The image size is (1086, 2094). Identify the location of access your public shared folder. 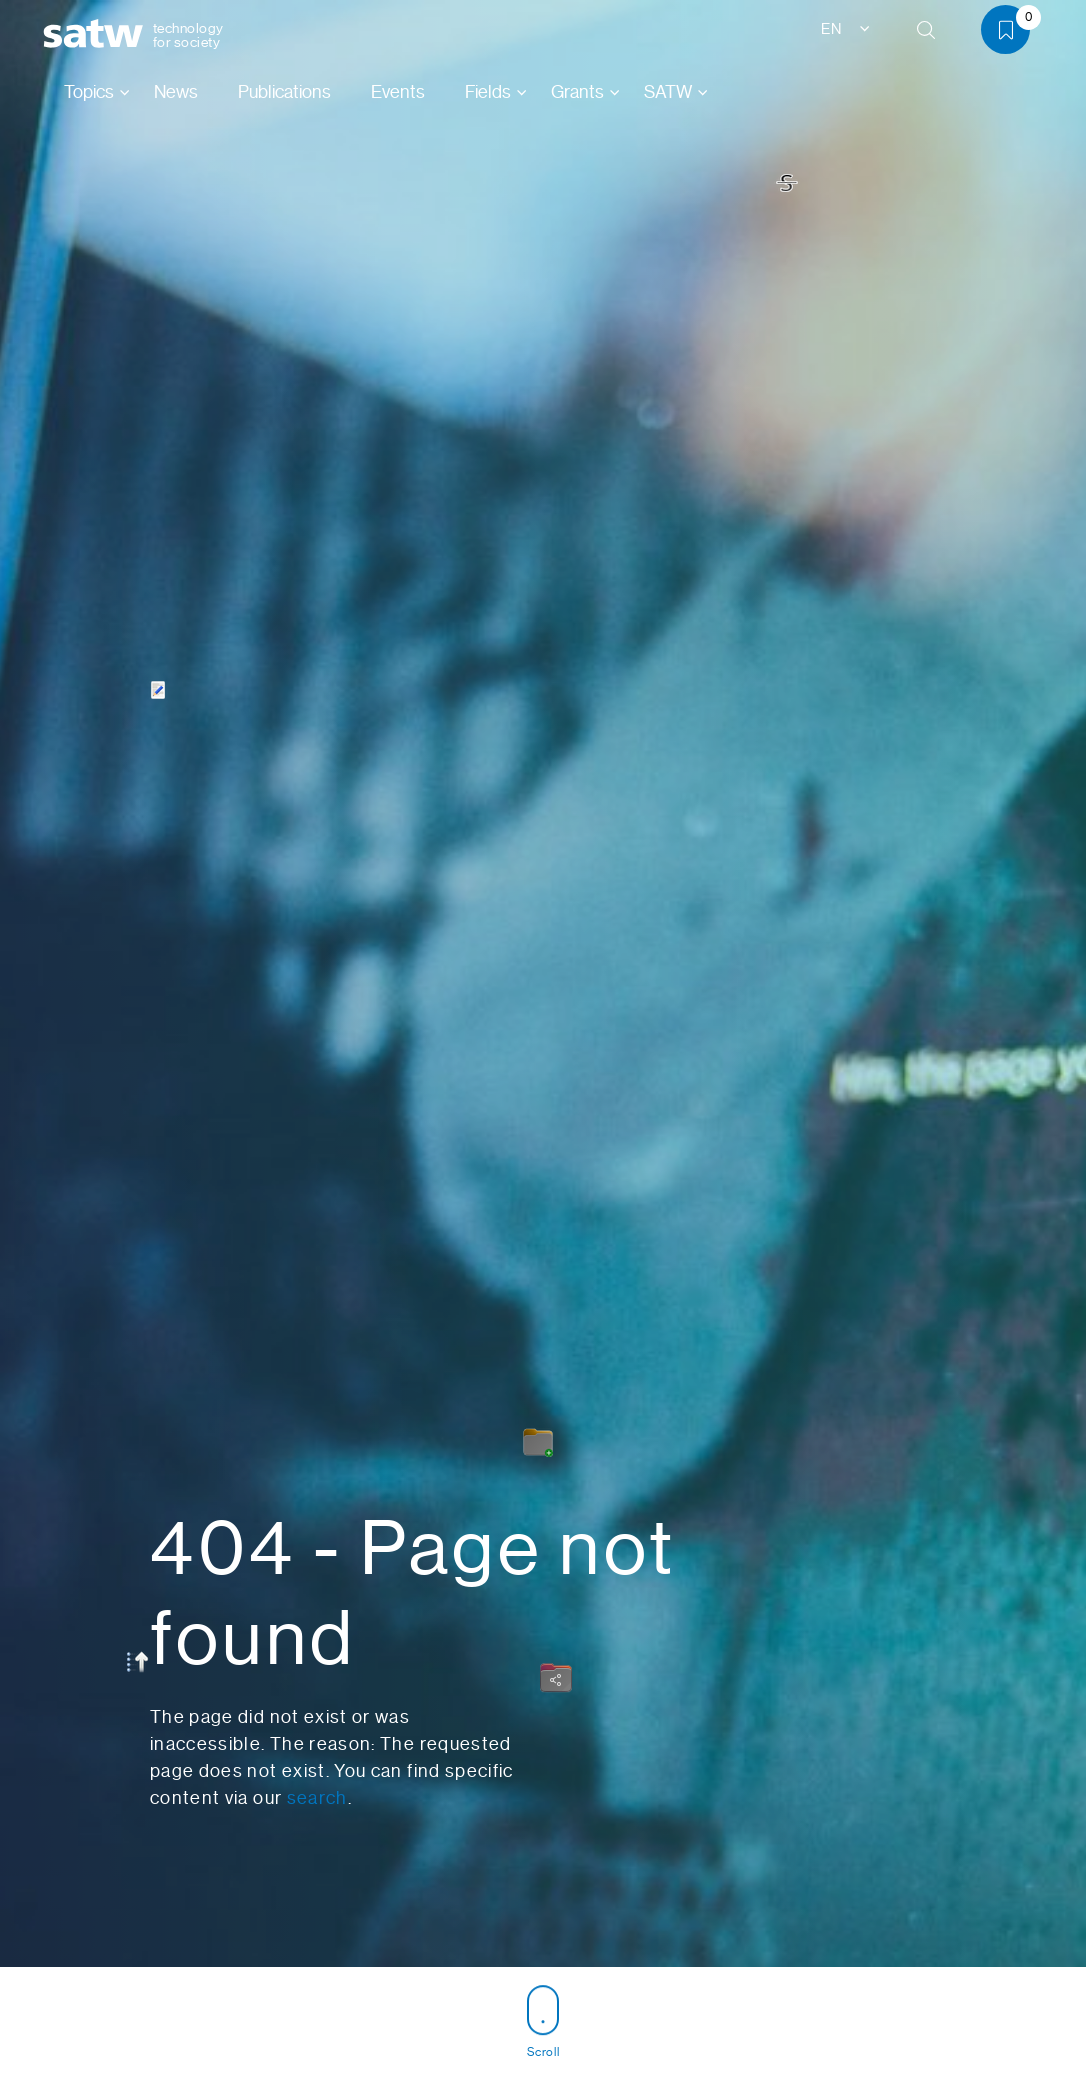
(556, 1677).